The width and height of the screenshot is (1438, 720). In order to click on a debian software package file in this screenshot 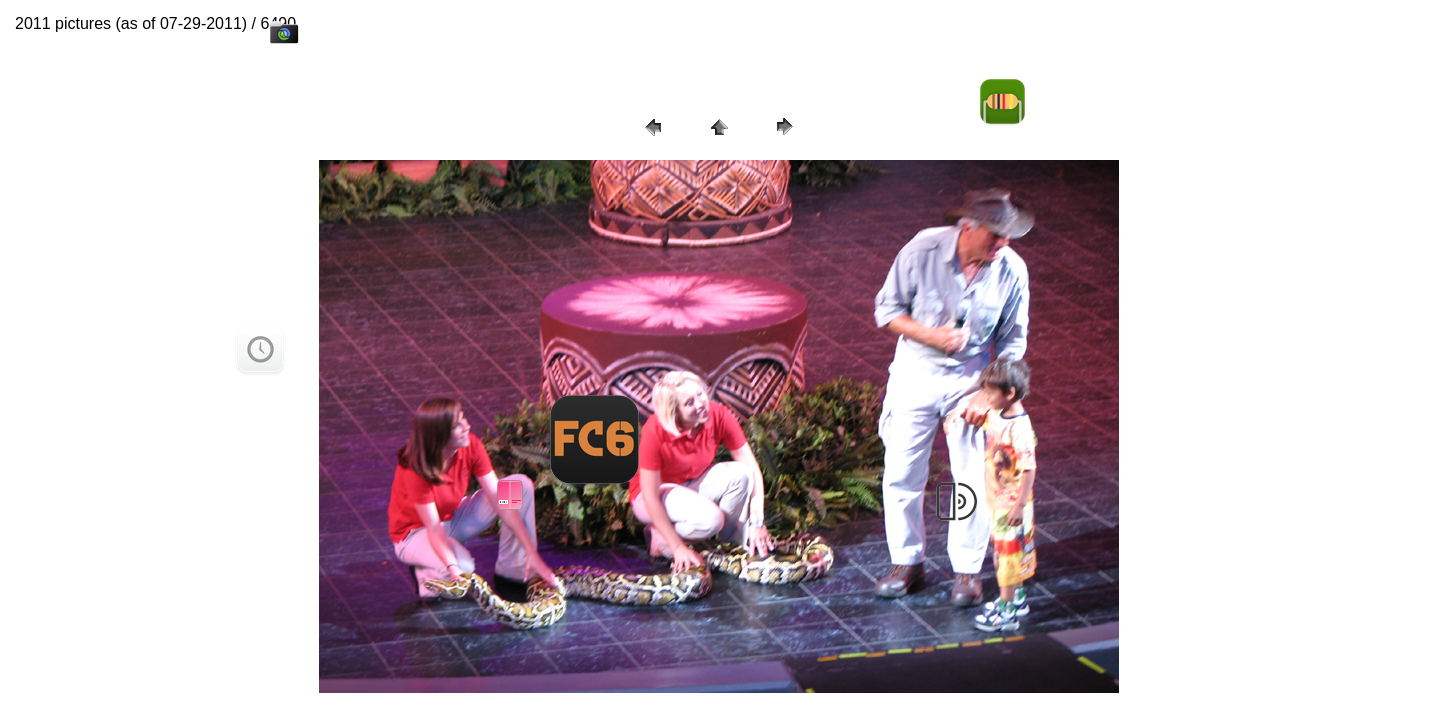, I will do `click(510, 495)`.